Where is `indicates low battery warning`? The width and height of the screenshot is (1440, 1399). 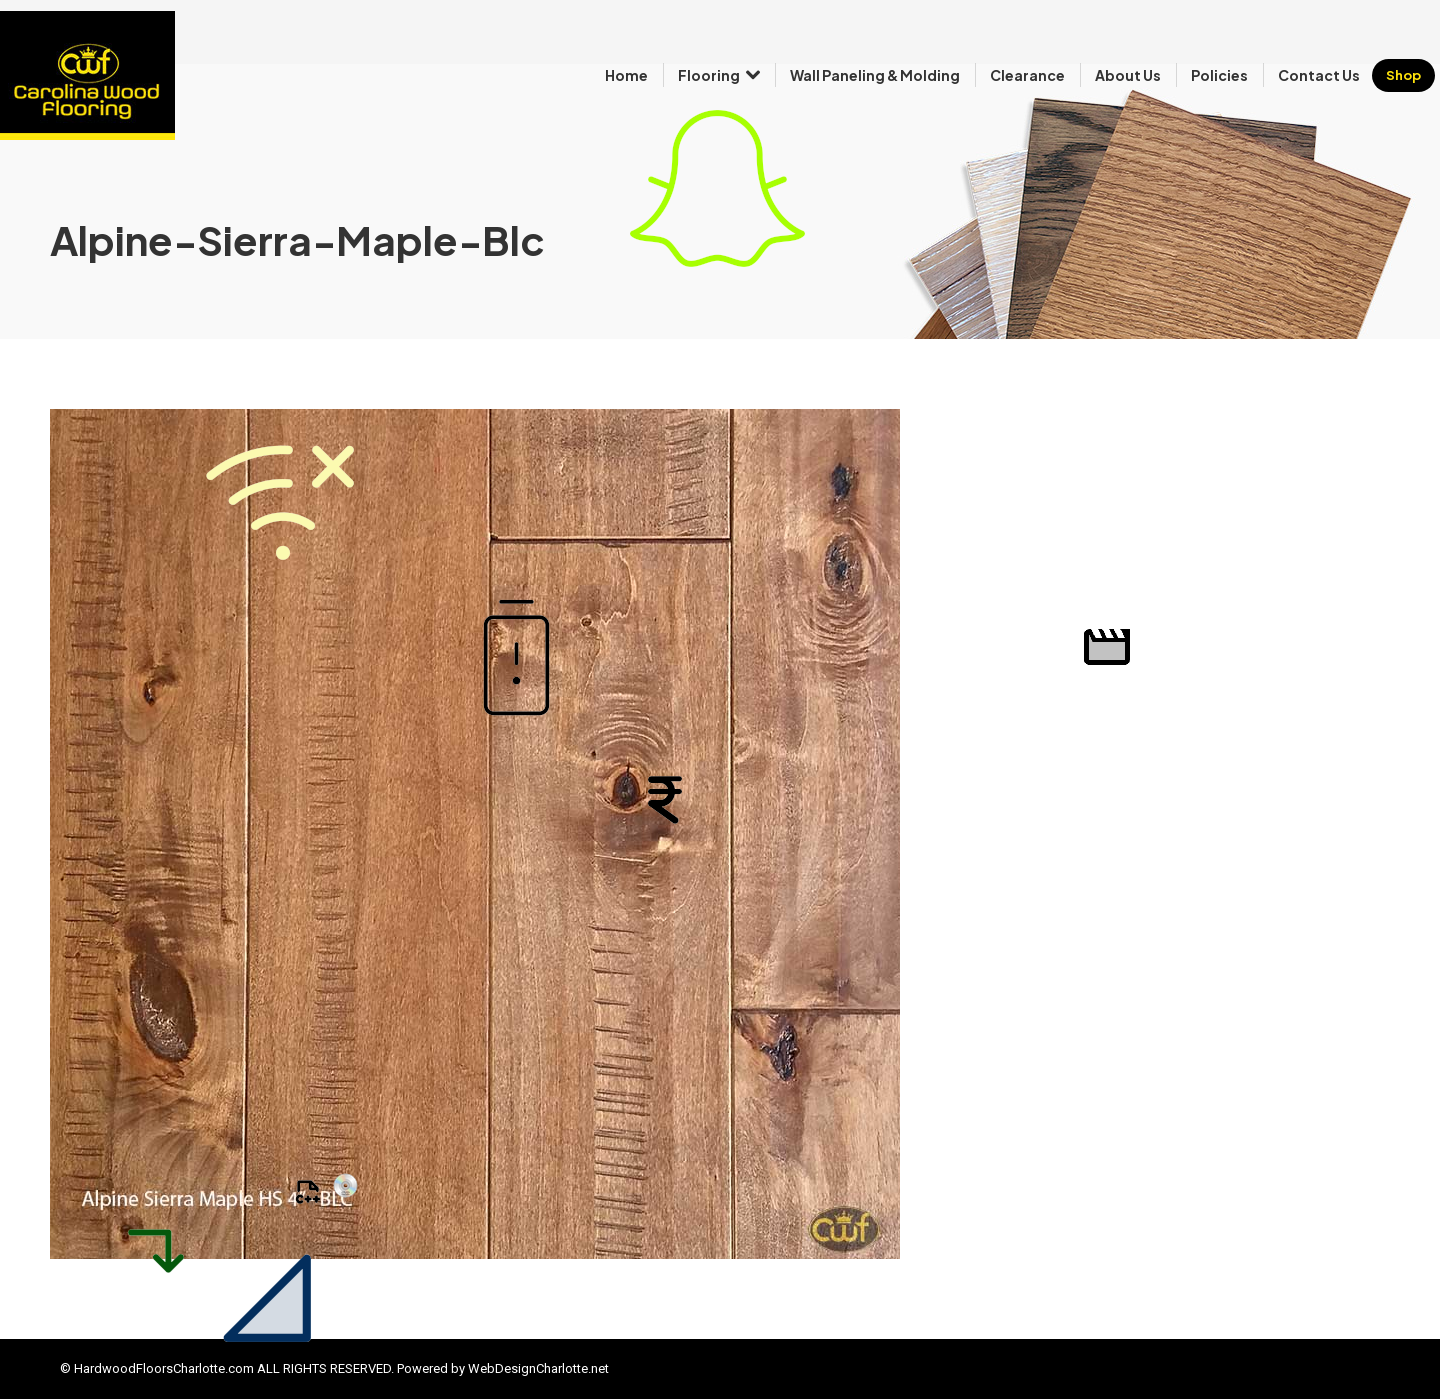
indicates low battery warning is located at coordinates (516, 659).